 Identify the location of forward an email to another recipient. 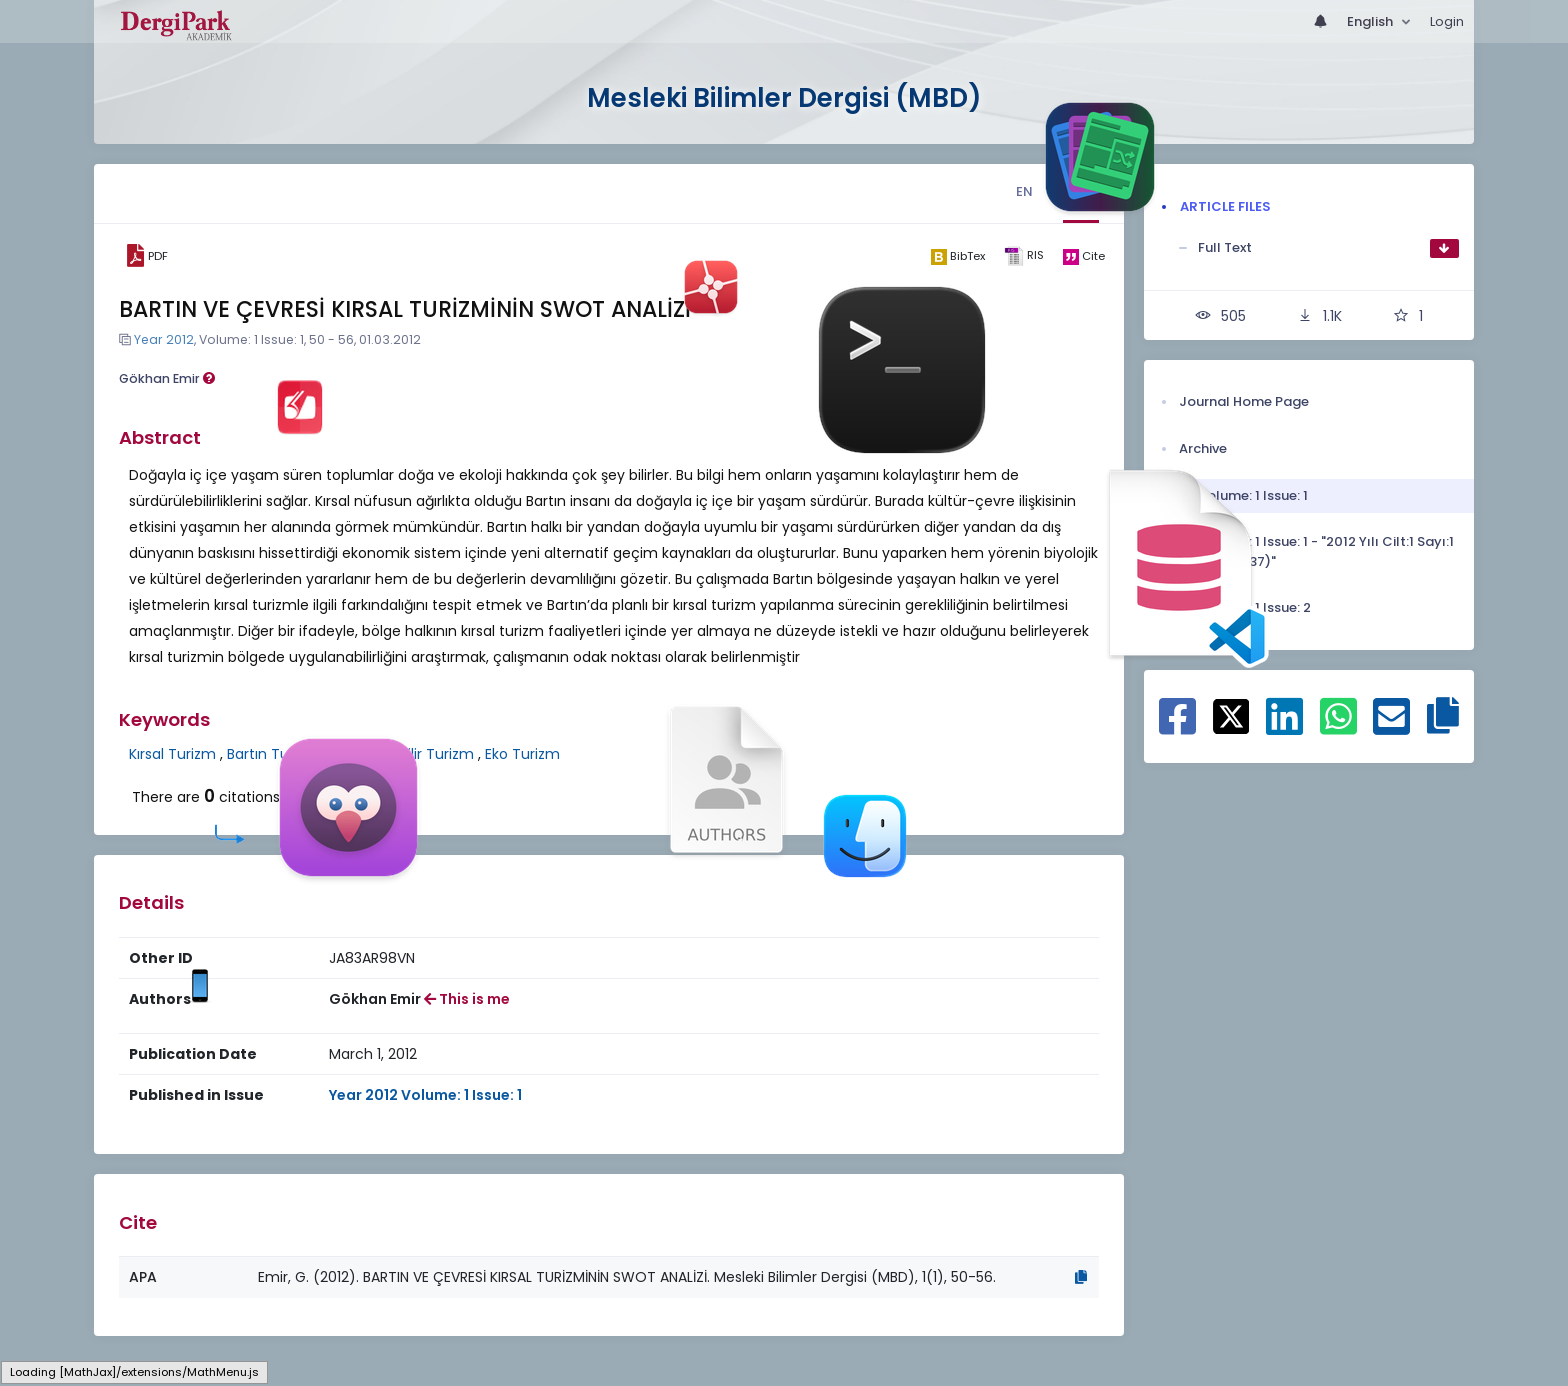
(230, 832).